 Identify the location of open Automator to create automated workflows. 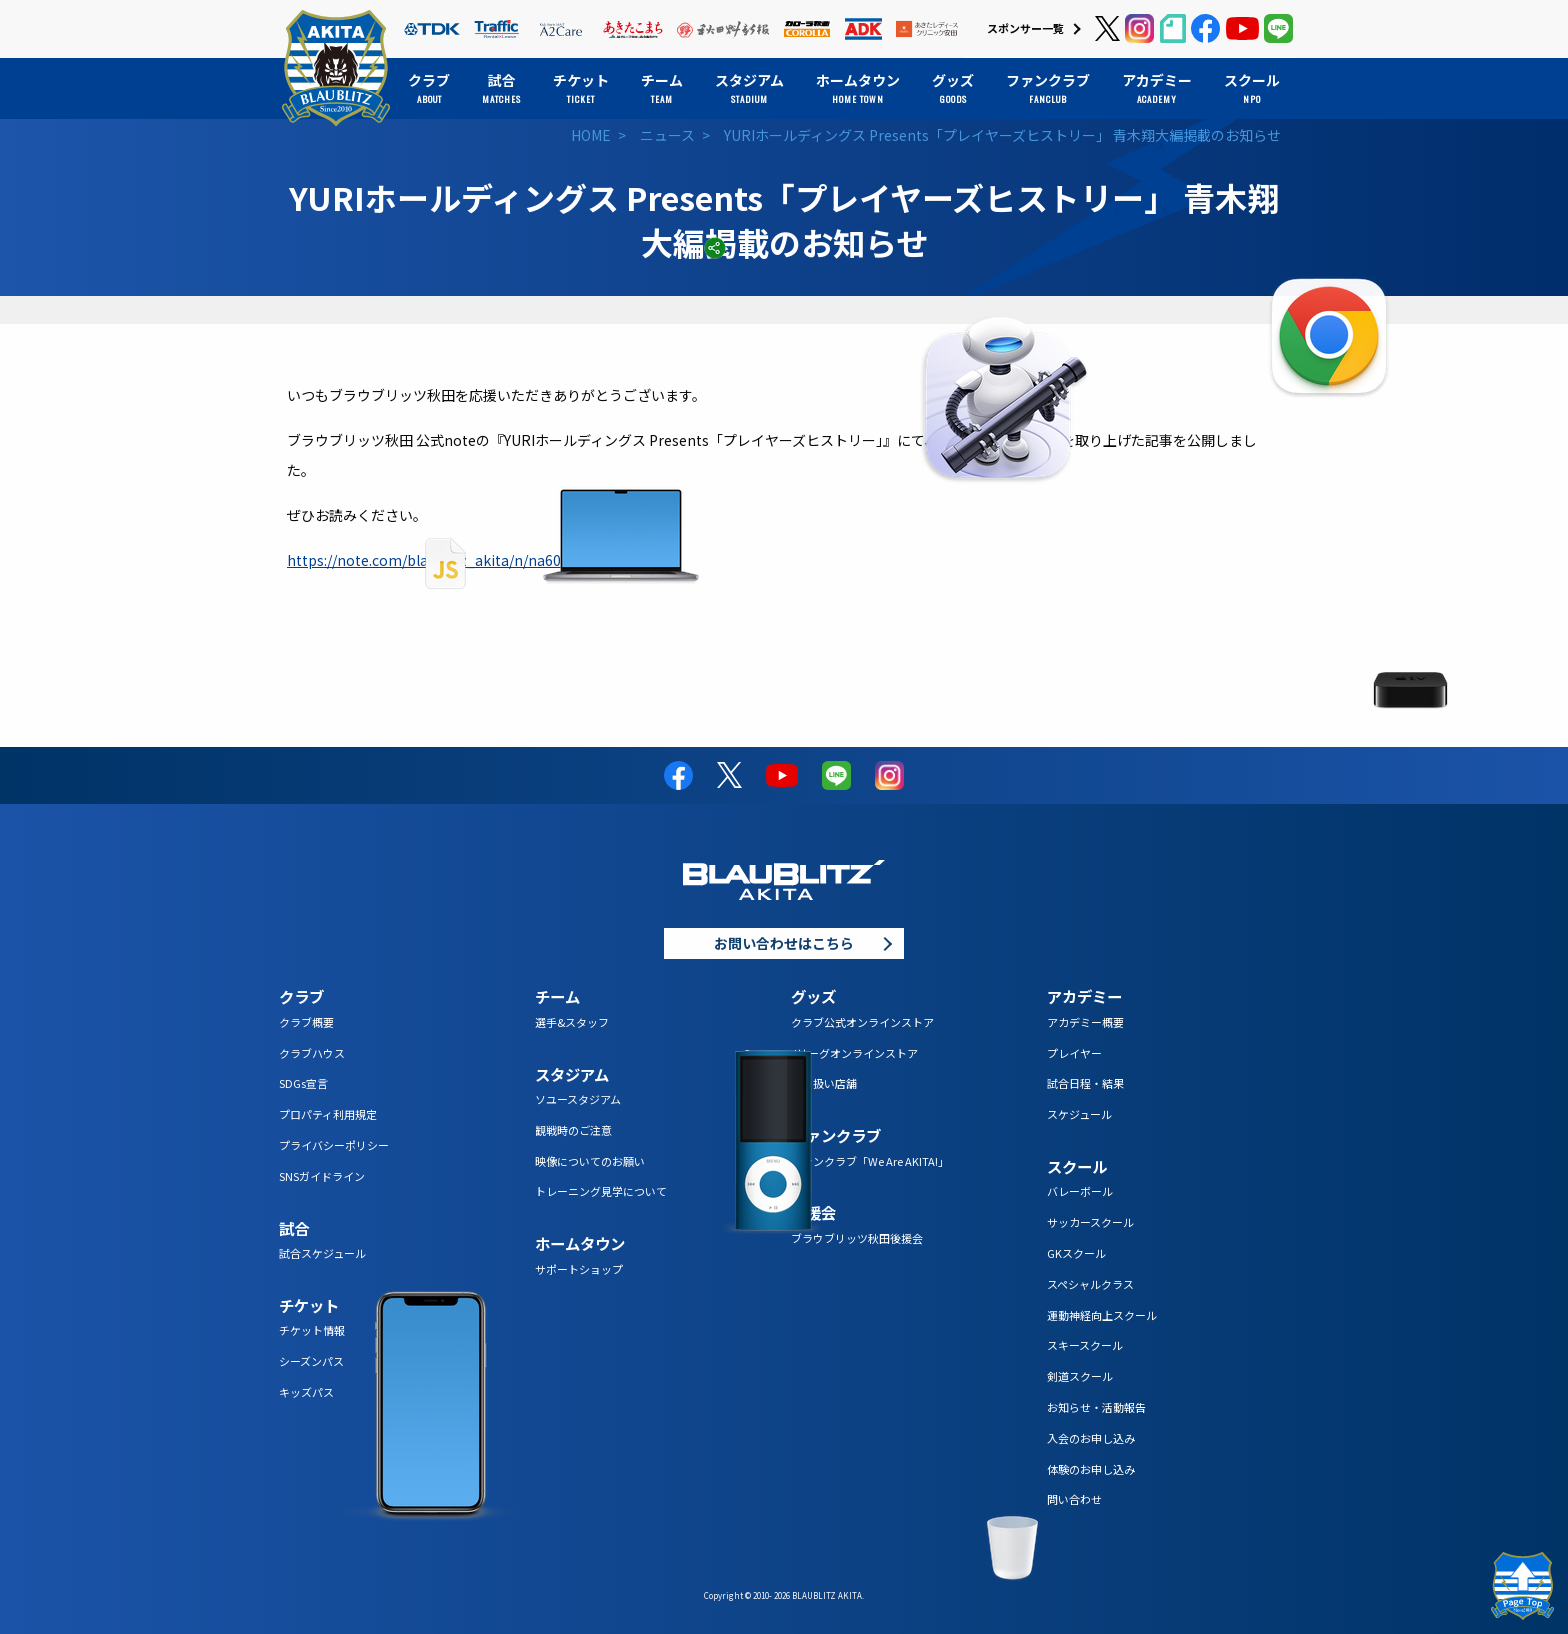
(998, 405).